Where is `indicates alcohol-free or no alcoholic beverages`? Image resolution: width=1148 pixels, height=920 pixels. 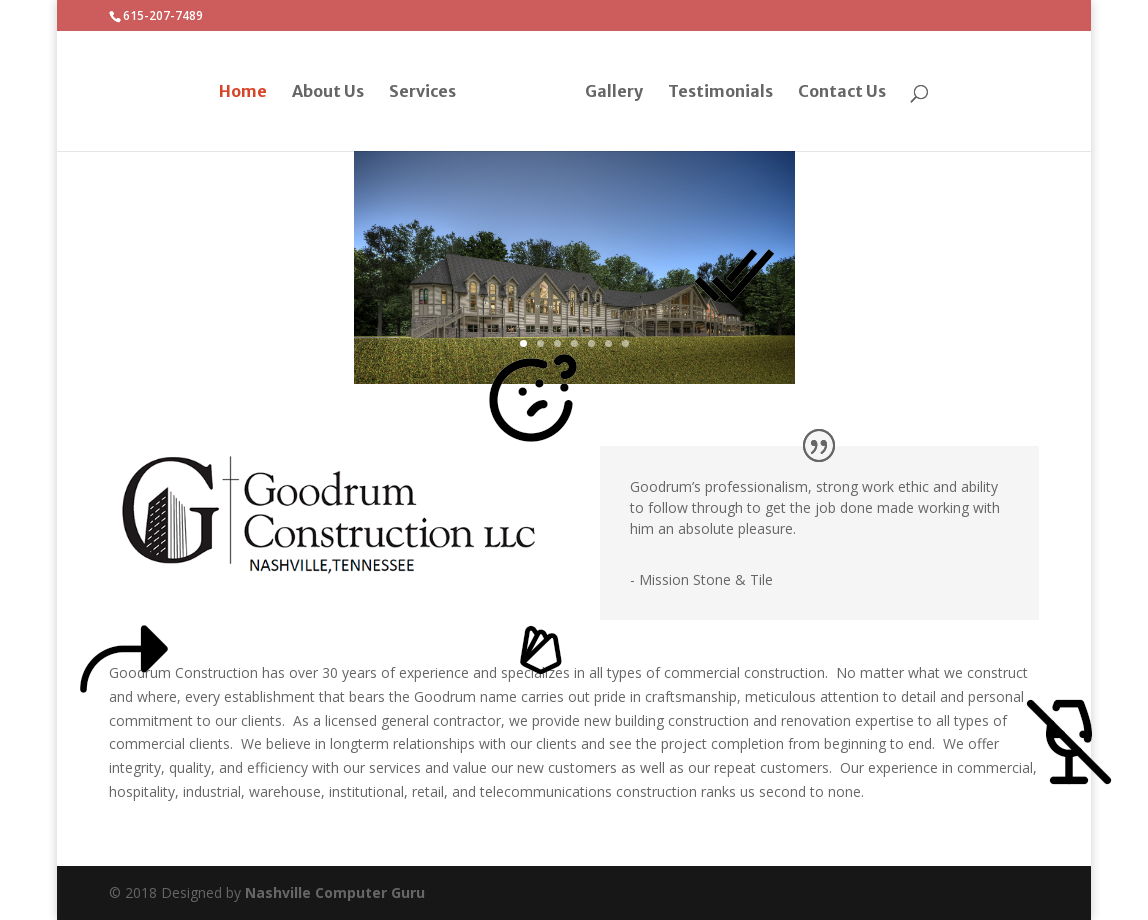
indicates alcohol-free or no alcoholic beverages is located at coordinates (1069, 742).